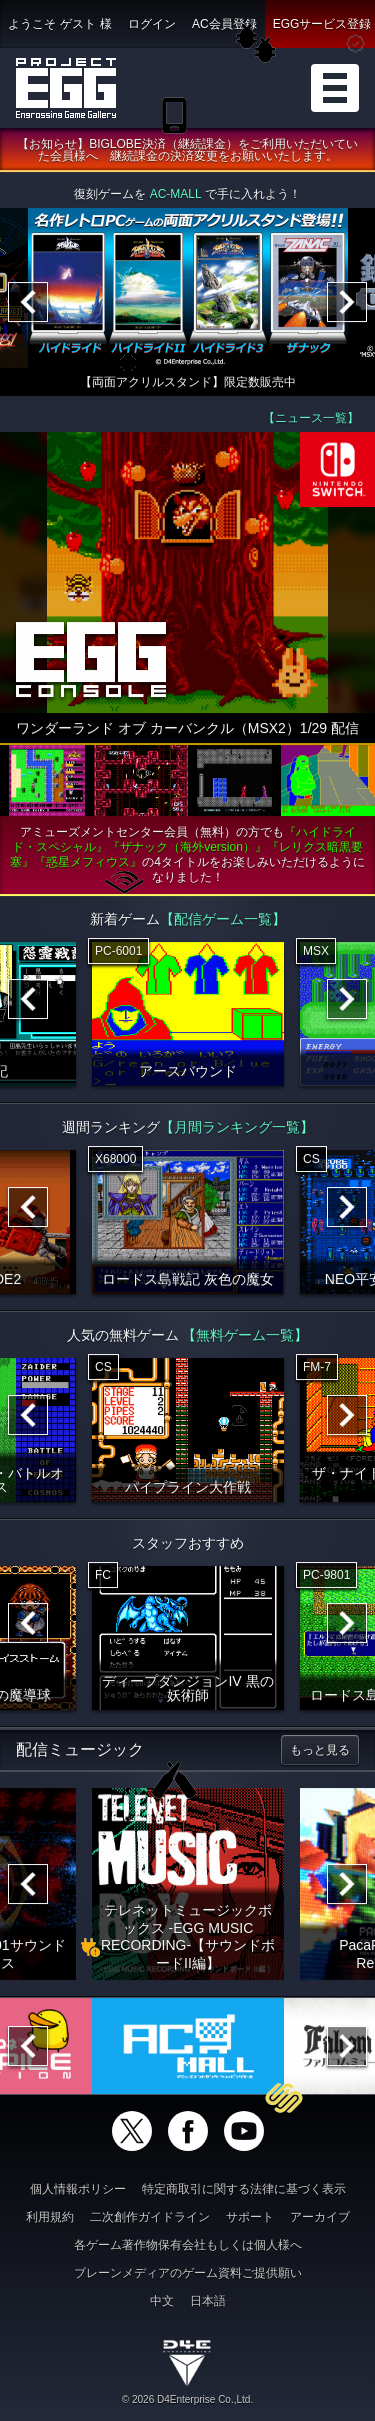 The image size is (375, 2421). Describe the element at coordinates (239, 1415) in the screenshot. I see `download a file` at that location.